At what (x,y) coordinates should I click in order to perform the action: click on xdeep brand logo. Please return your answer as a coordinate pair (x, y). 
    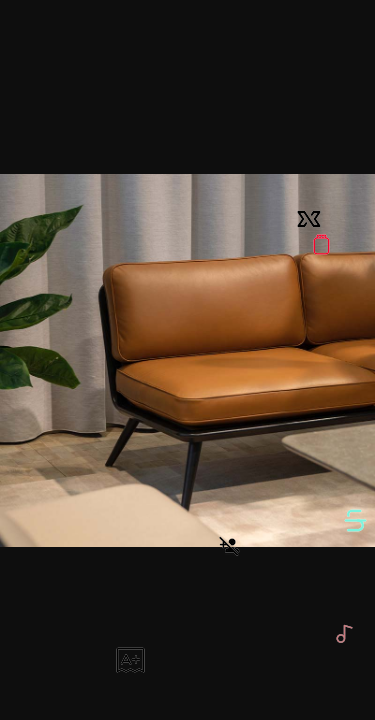
    Looking at the image, I should click on (309, 219).